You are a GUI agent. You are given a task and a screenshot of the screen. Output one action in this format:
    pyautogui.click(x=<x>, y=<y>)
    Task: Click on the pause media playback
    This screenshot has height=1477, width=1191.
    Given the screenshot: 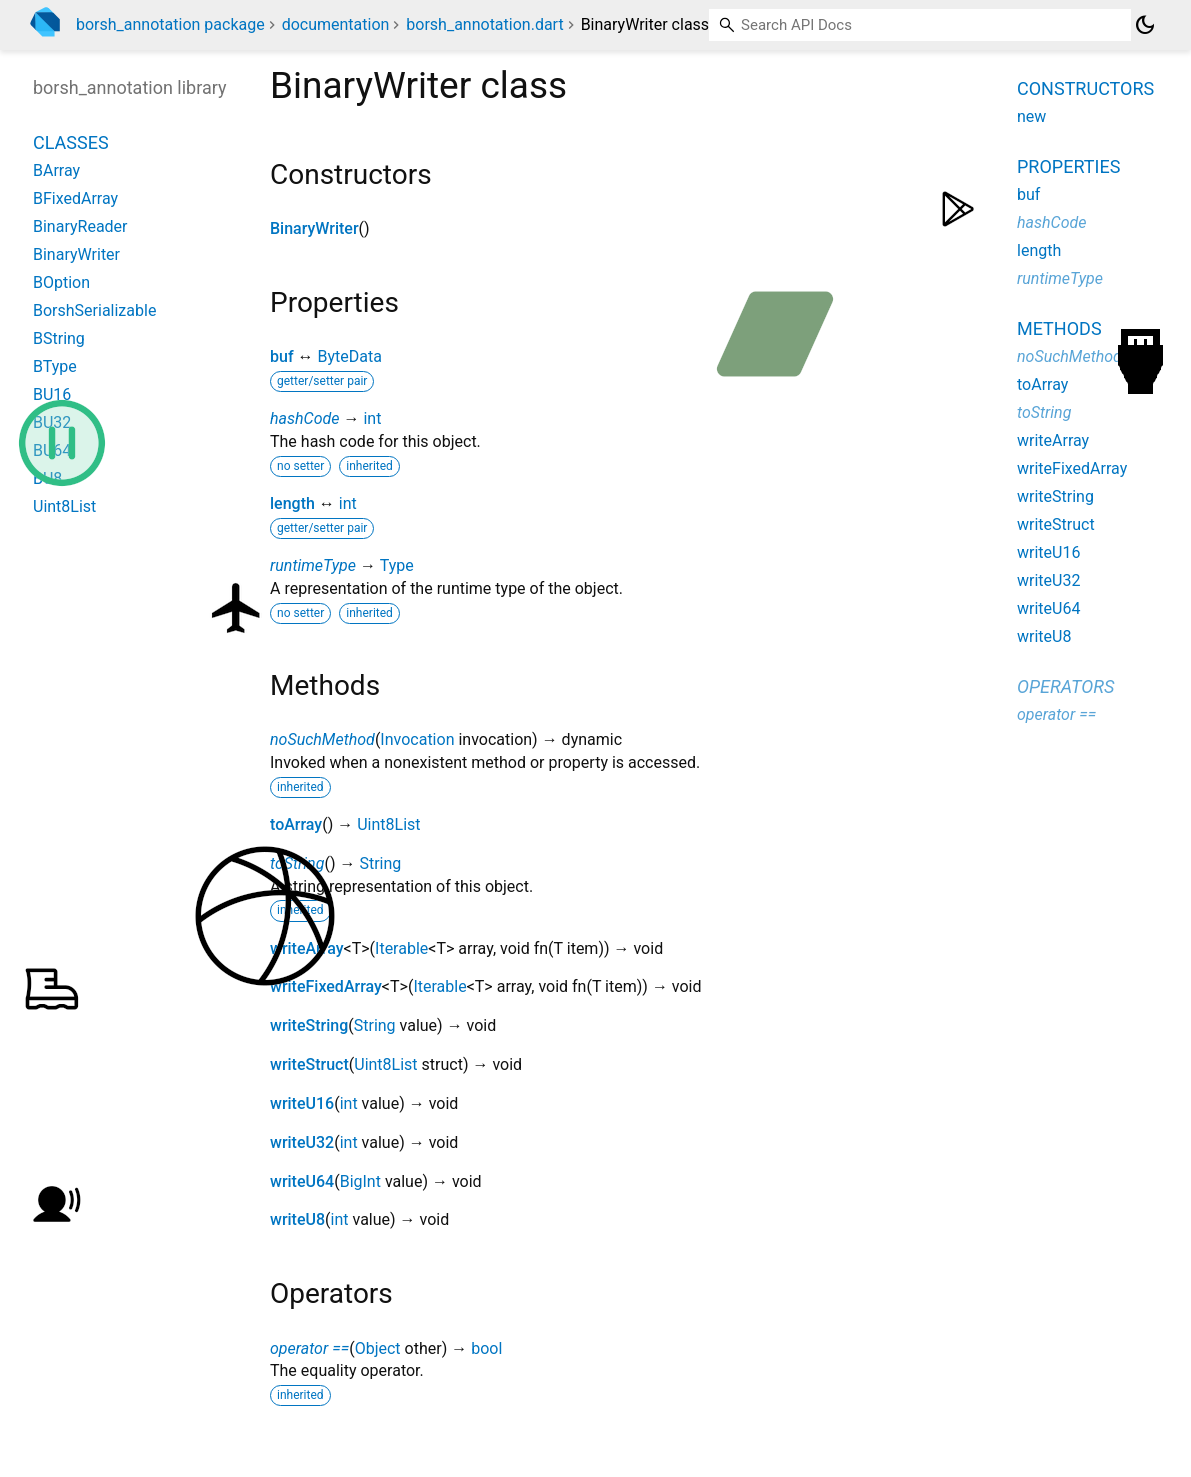 What is the action you would take?
    pyautogui.click(x=62, y=443)
    